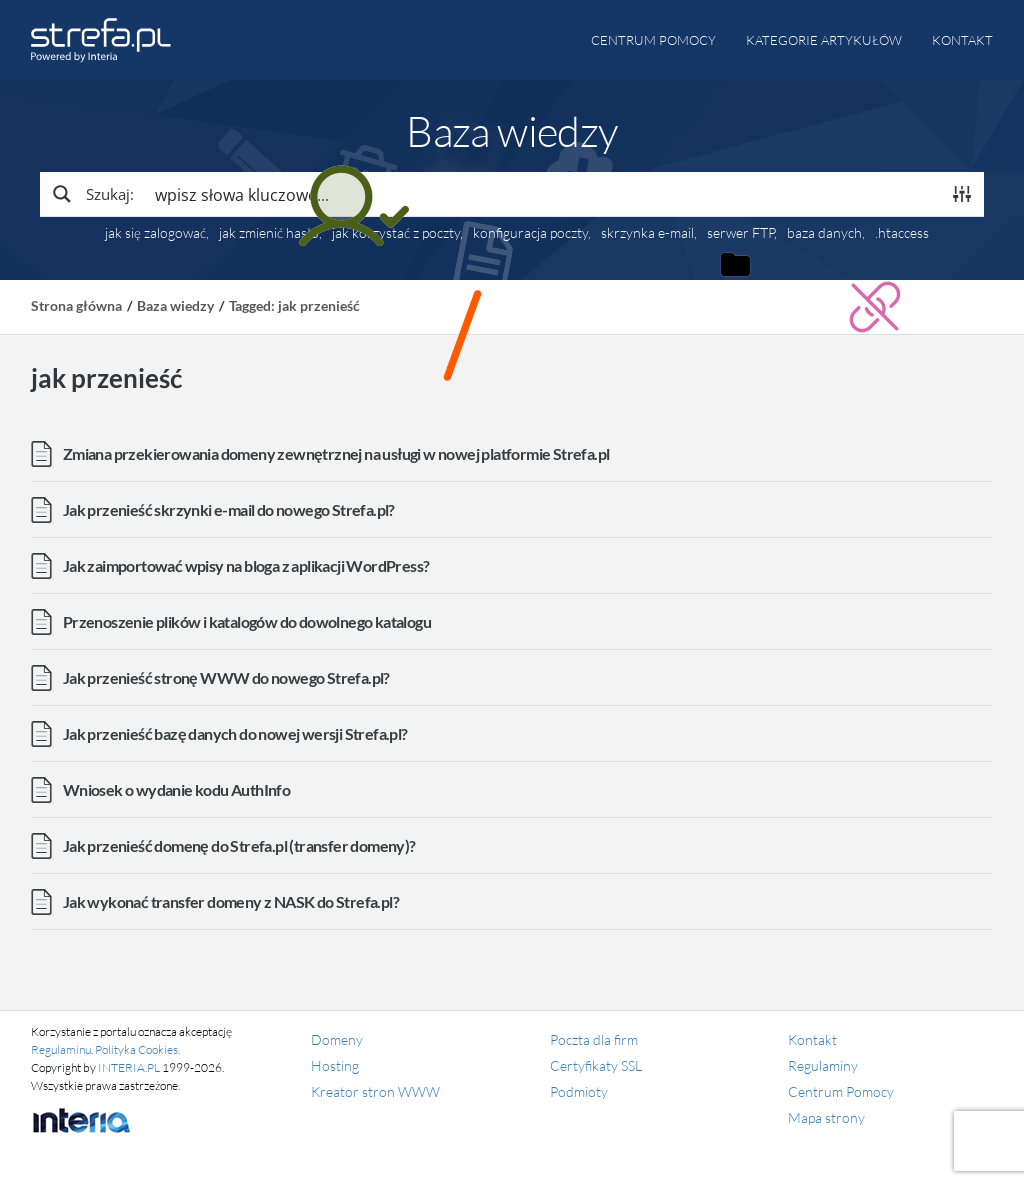 This screenshot has width=1024, height=1185. What do you see at coordinates (735, 264) in the screenshot?
I see `access your files and documents` at bounding box center [735, 264].